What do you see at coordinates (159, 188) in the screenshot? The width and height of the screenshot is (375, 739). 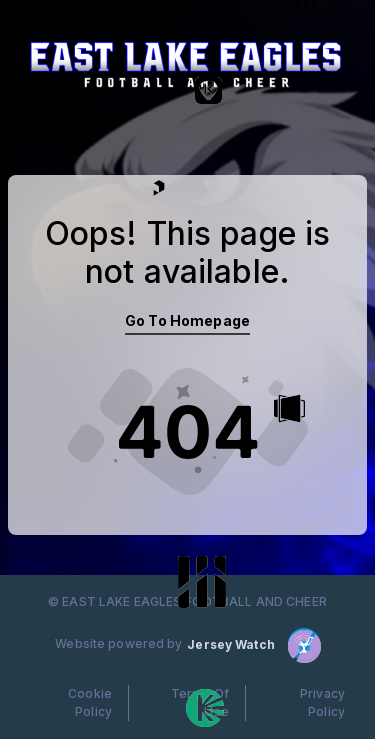 I see `open the Printables 3D printing community website` at bounding box center [159, 188].